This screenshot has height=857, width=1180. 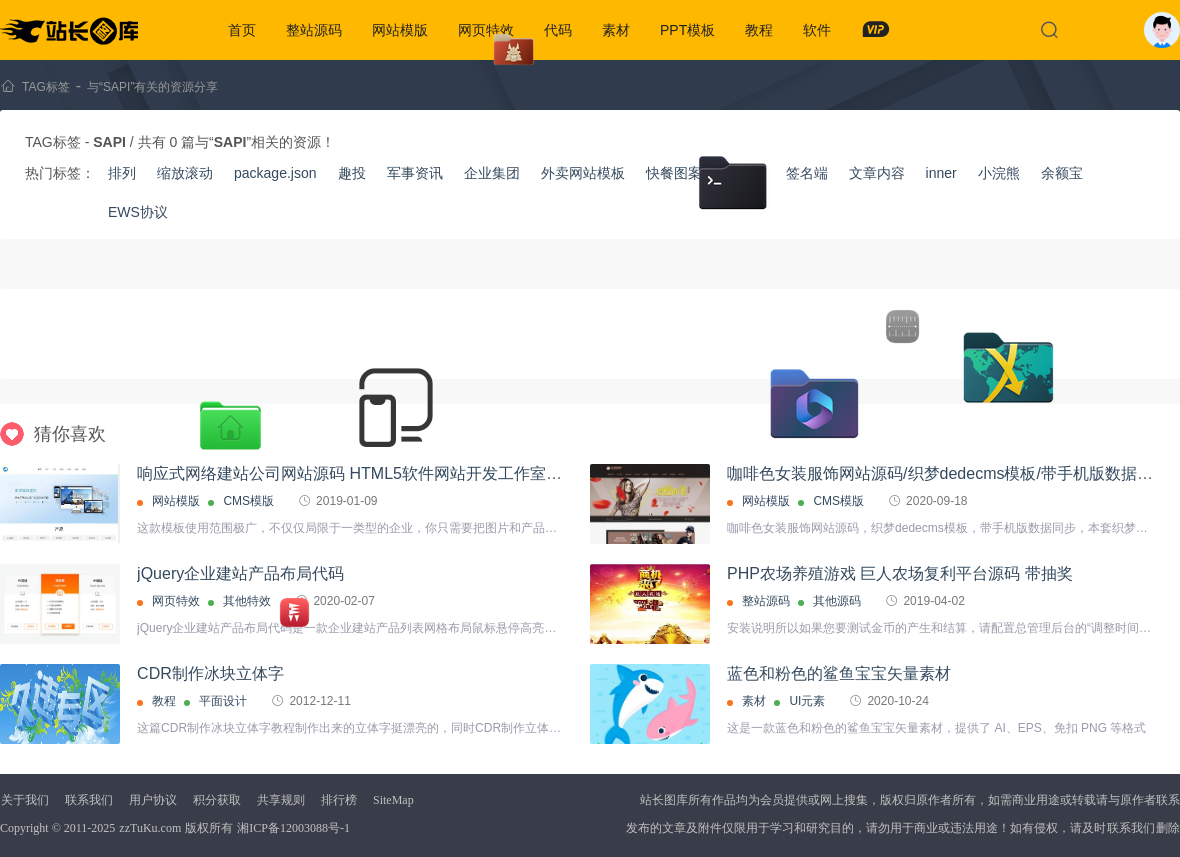 I want to click on folder containing JDownloader downloads, so click(x=1008, y=370).